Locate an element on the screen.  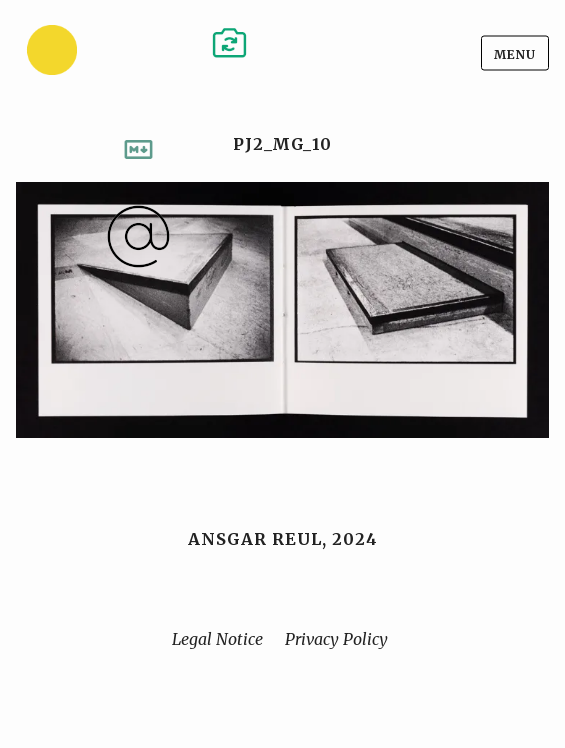
switch between front and rear camera is located at coordinates (229, 43).